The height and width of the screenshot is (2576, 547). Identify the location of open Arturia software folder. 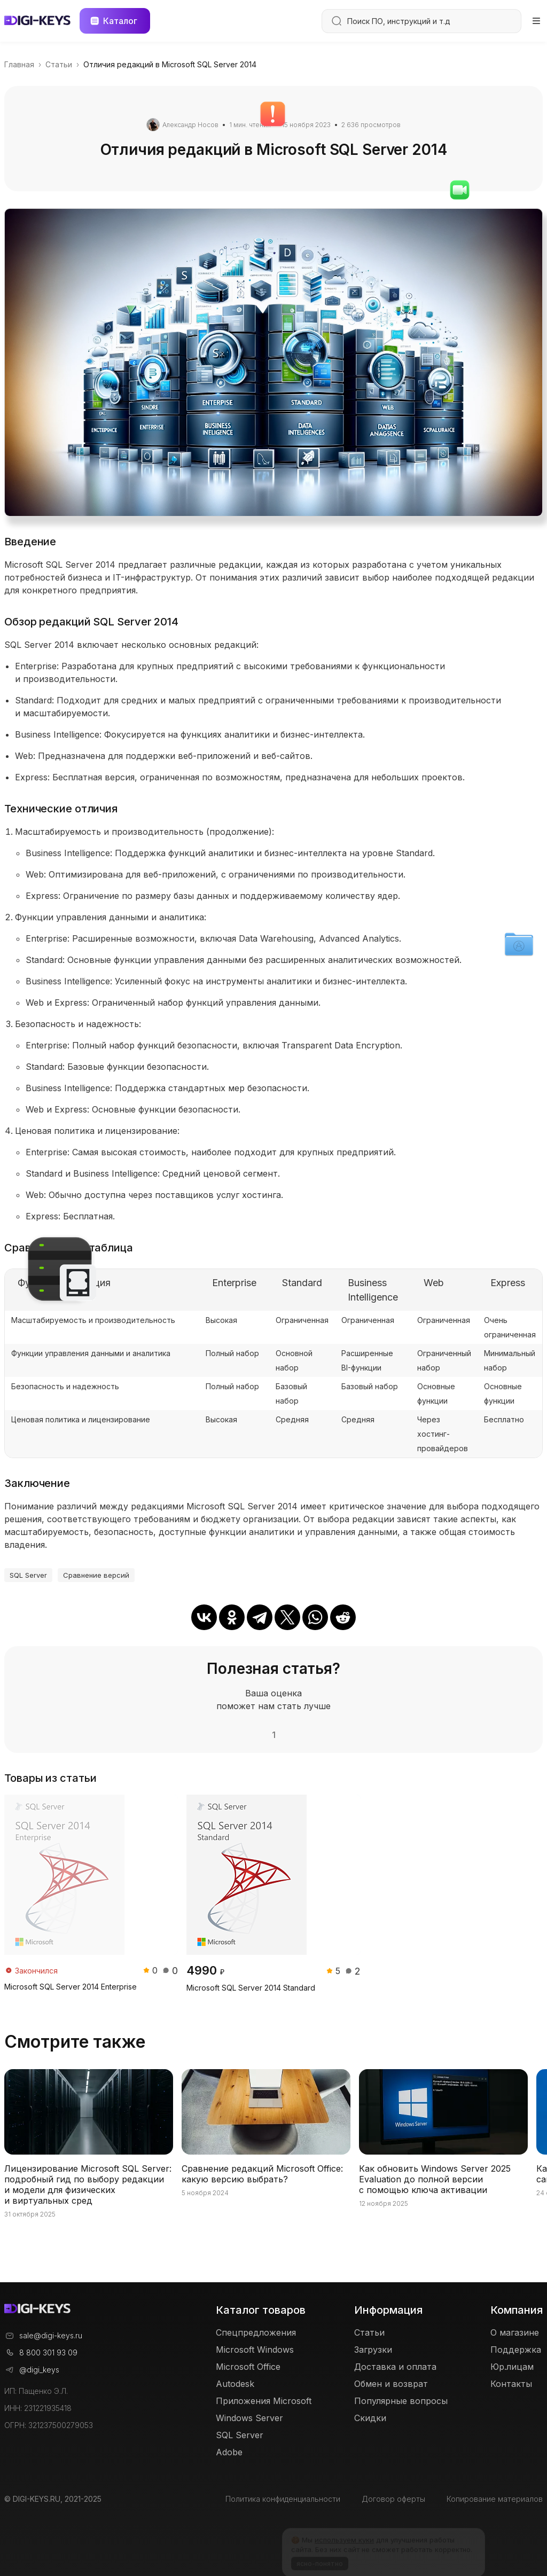
(519, 944).